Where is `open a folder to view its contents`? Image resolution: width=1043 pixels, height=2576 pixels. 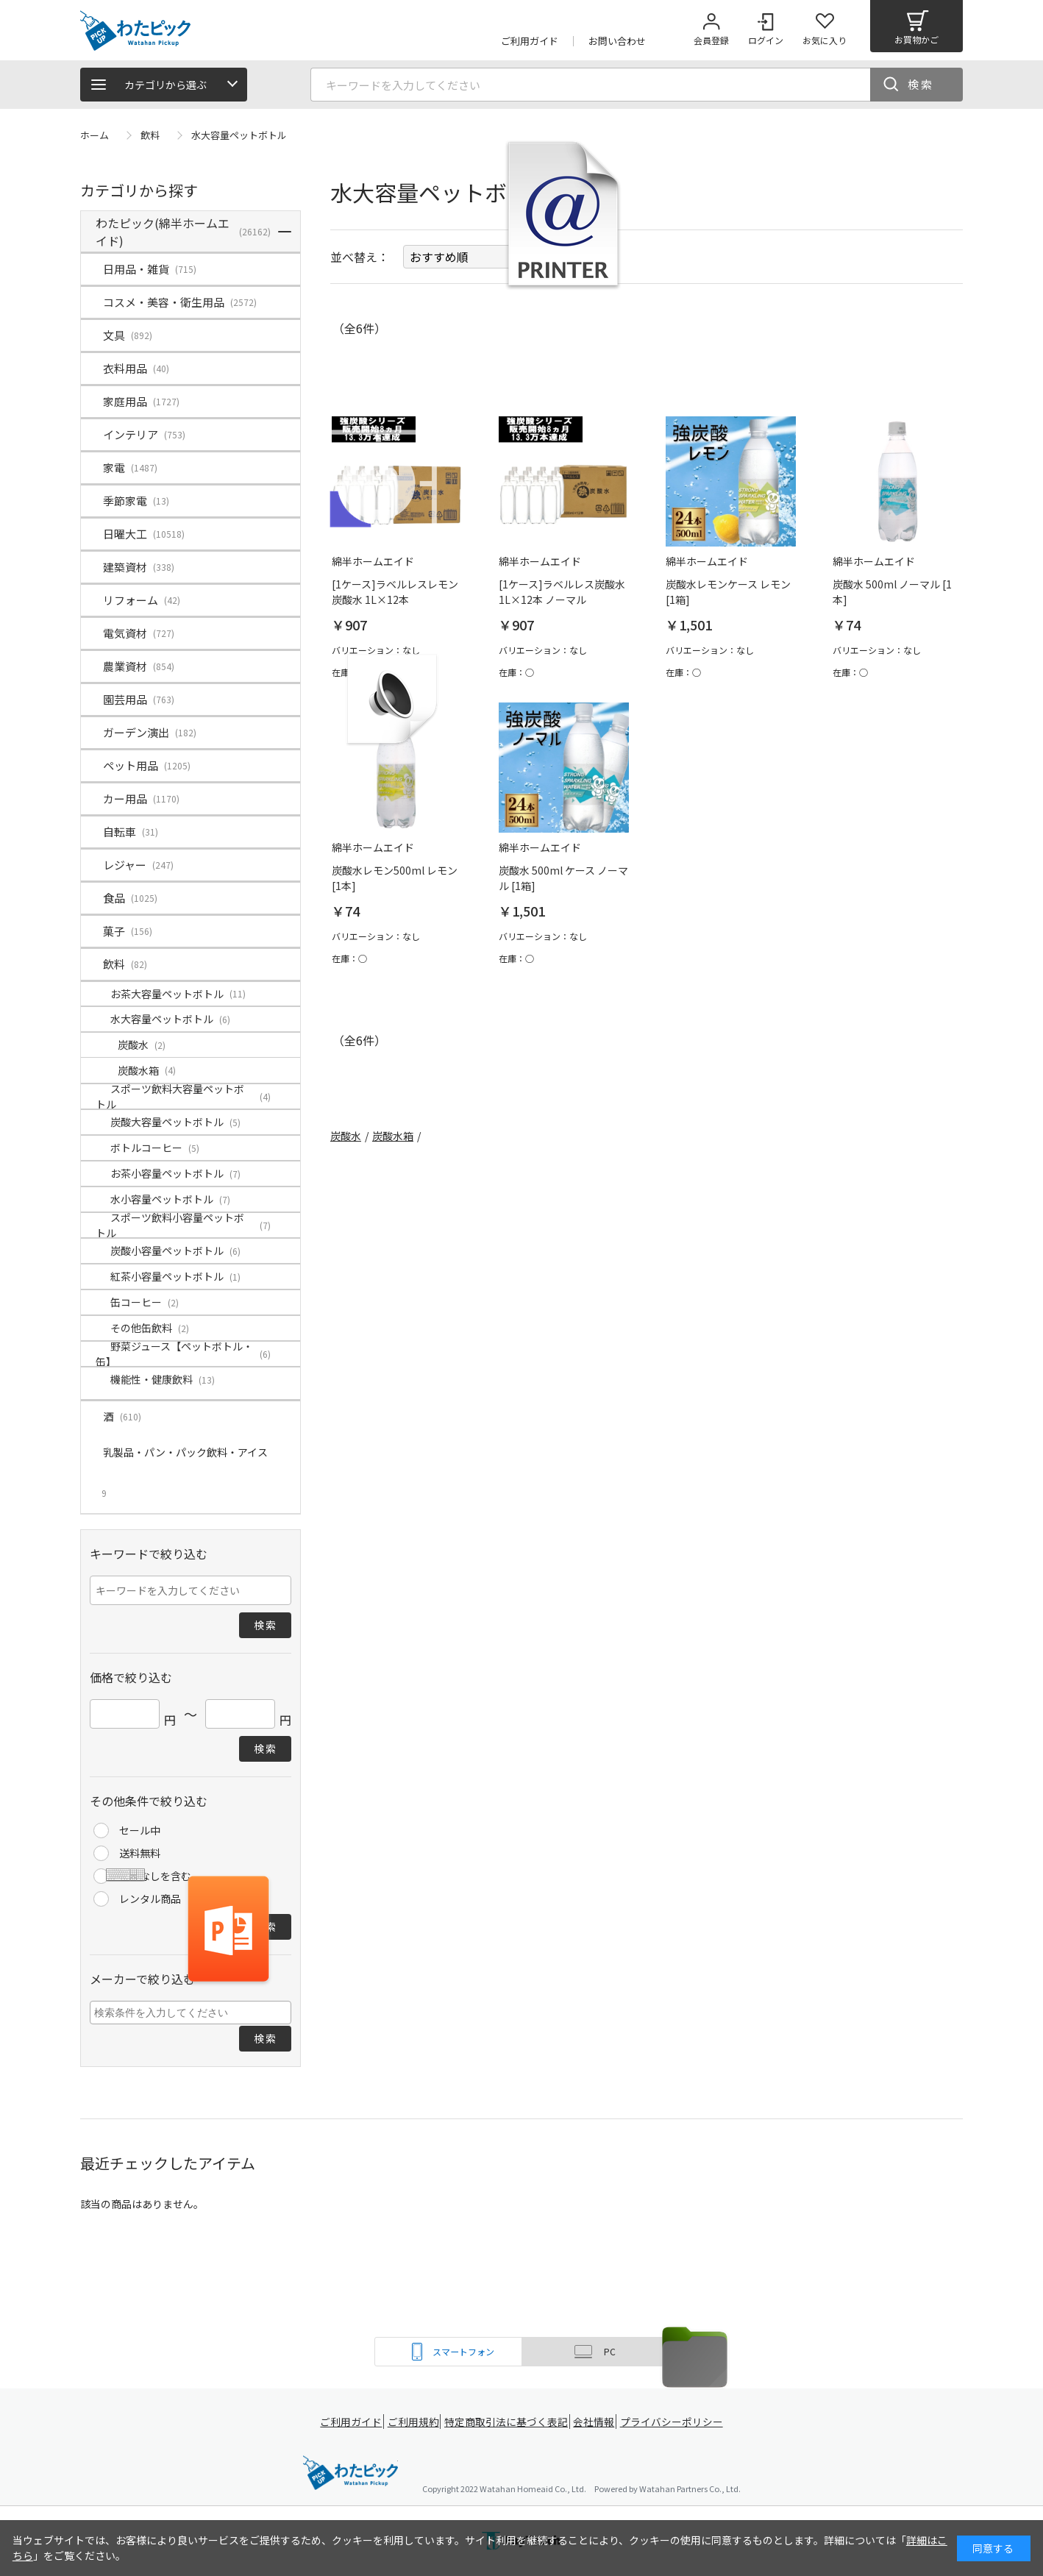 open a folder to view its contents is located at coordinates (694, 2357).